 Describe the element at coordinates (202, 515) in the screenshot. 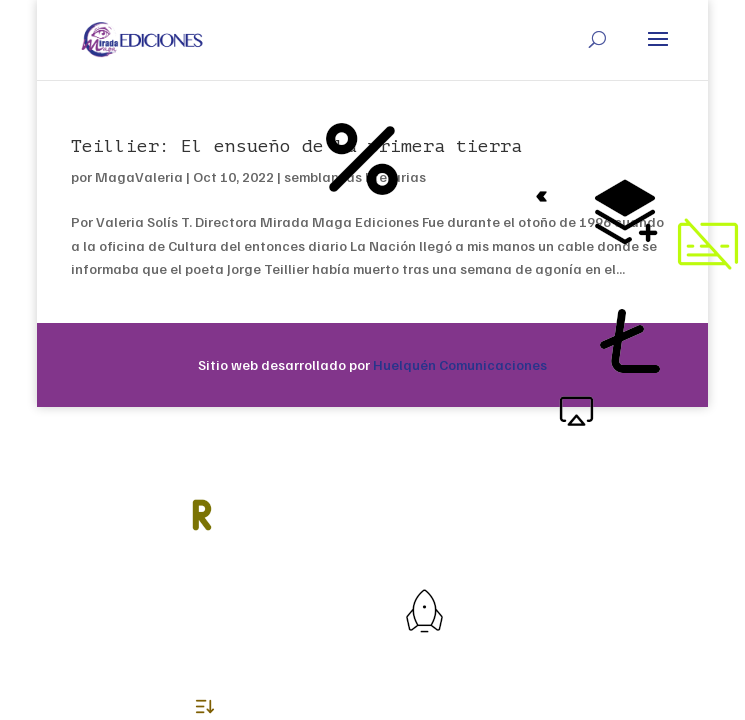

I see `indicates a rating or review section` at that location.